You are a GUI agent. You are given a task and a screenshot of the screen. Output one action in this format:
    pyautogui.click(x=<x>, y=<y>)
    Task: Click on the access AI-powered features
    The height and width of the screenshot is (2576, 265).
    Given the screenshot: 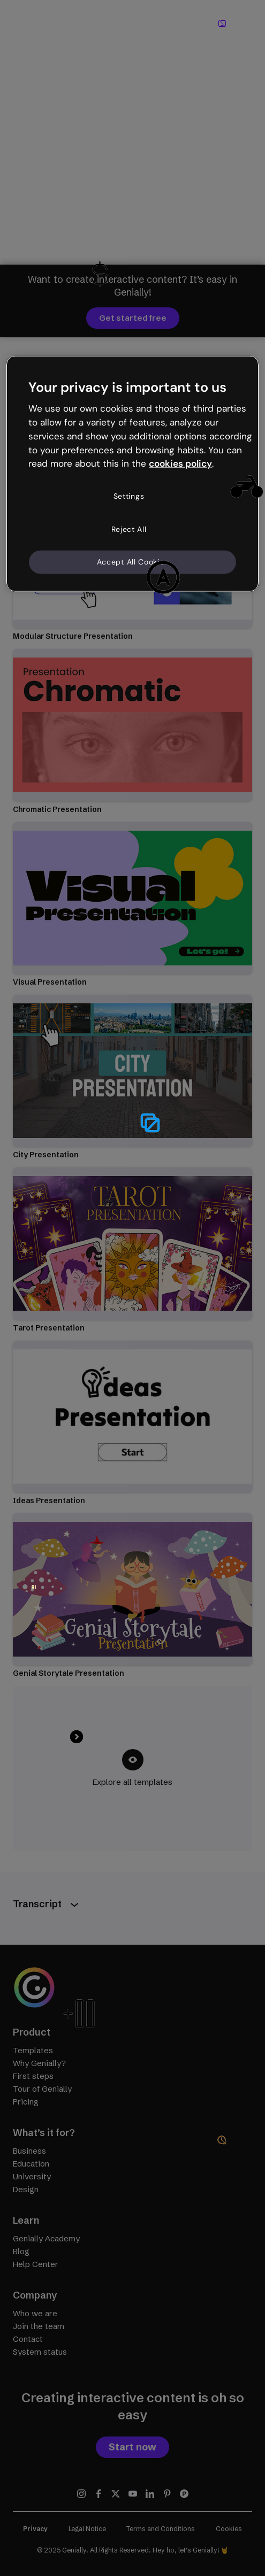 What is the action you would take?
    pyautogui.click(x=34, y=1587)
    